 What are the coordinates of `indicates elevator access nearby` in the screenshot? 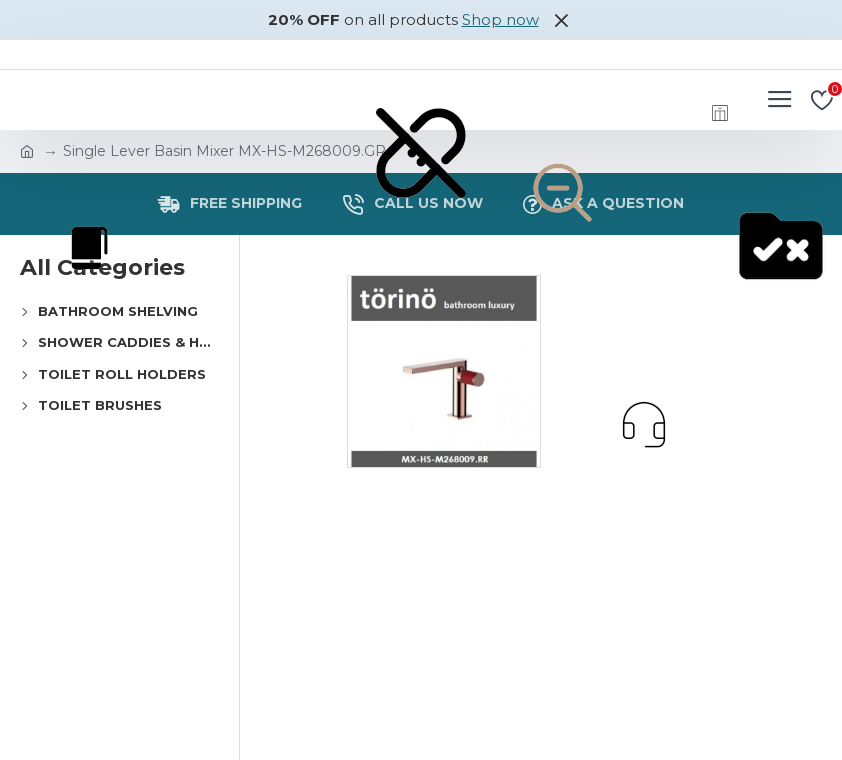 It's located at (720, 113).